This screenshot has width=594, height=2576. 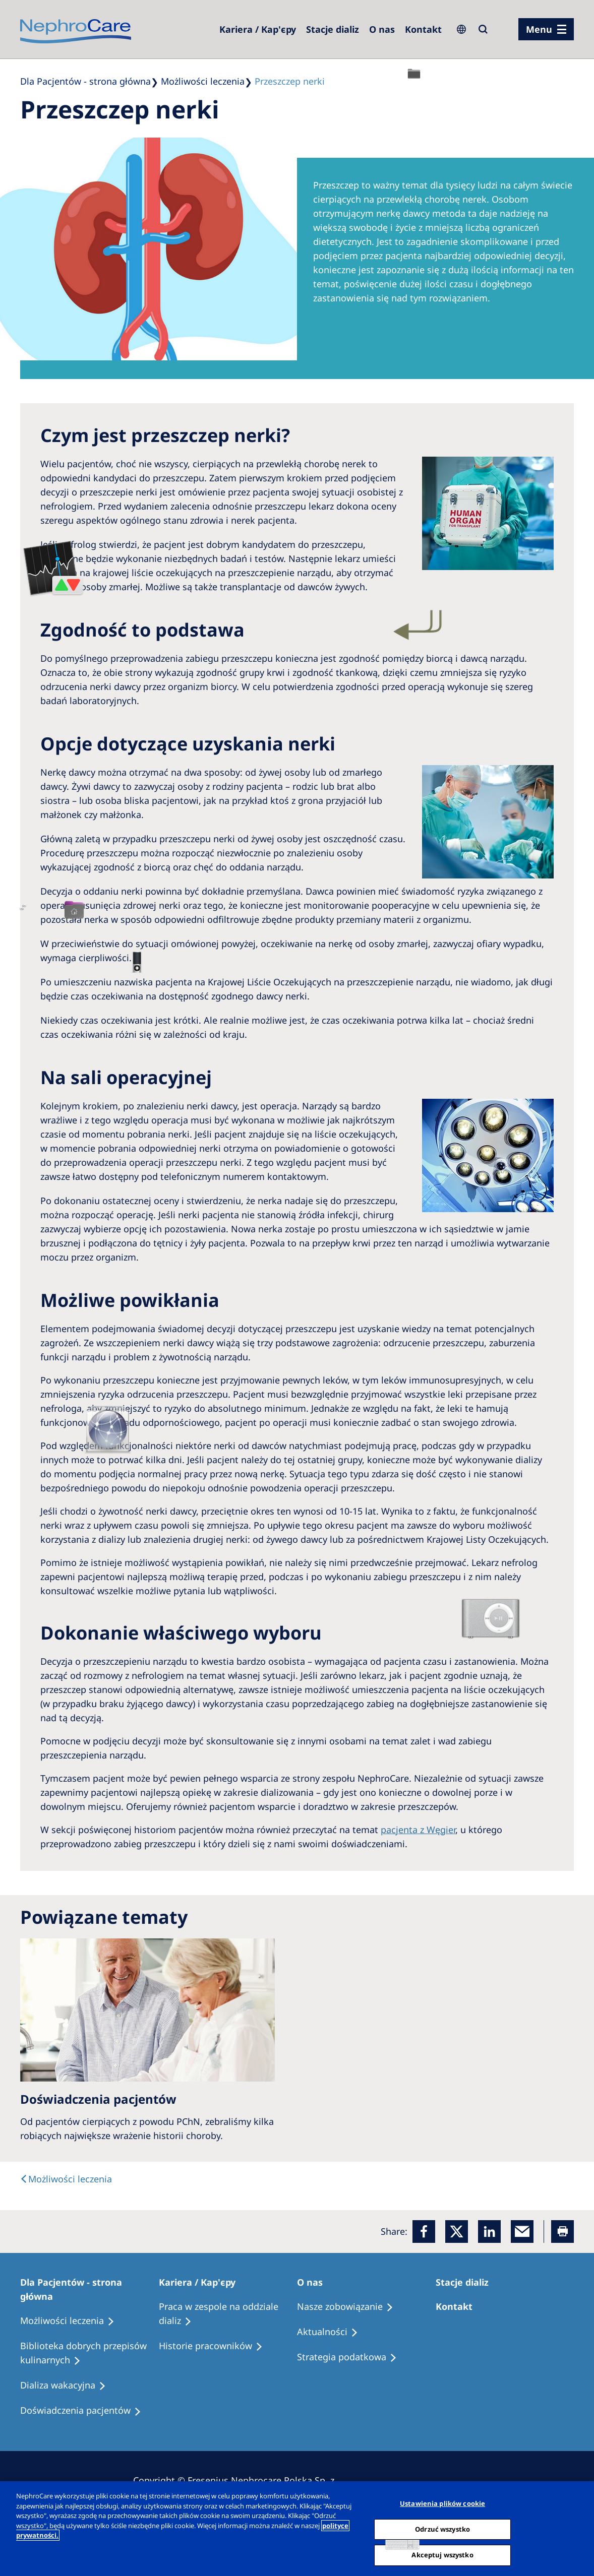 I want to click on selected folder in mail sidebar, so click(x=414, y=74).